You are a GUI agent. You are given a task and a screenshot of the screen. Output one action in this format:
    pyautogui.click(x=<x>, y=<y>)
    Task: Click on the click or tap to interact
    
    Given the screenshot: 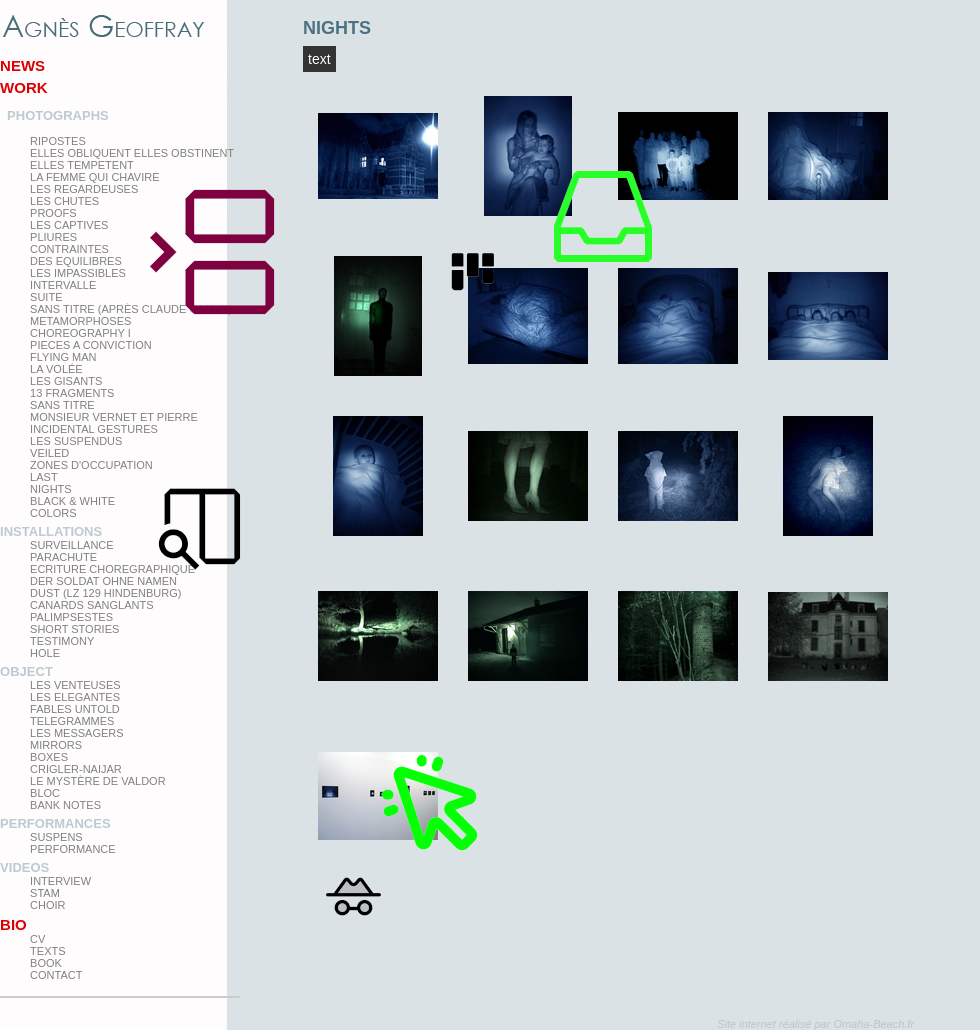 What is the action you would take?
    pyautogui.click(x=435, y=808)
    